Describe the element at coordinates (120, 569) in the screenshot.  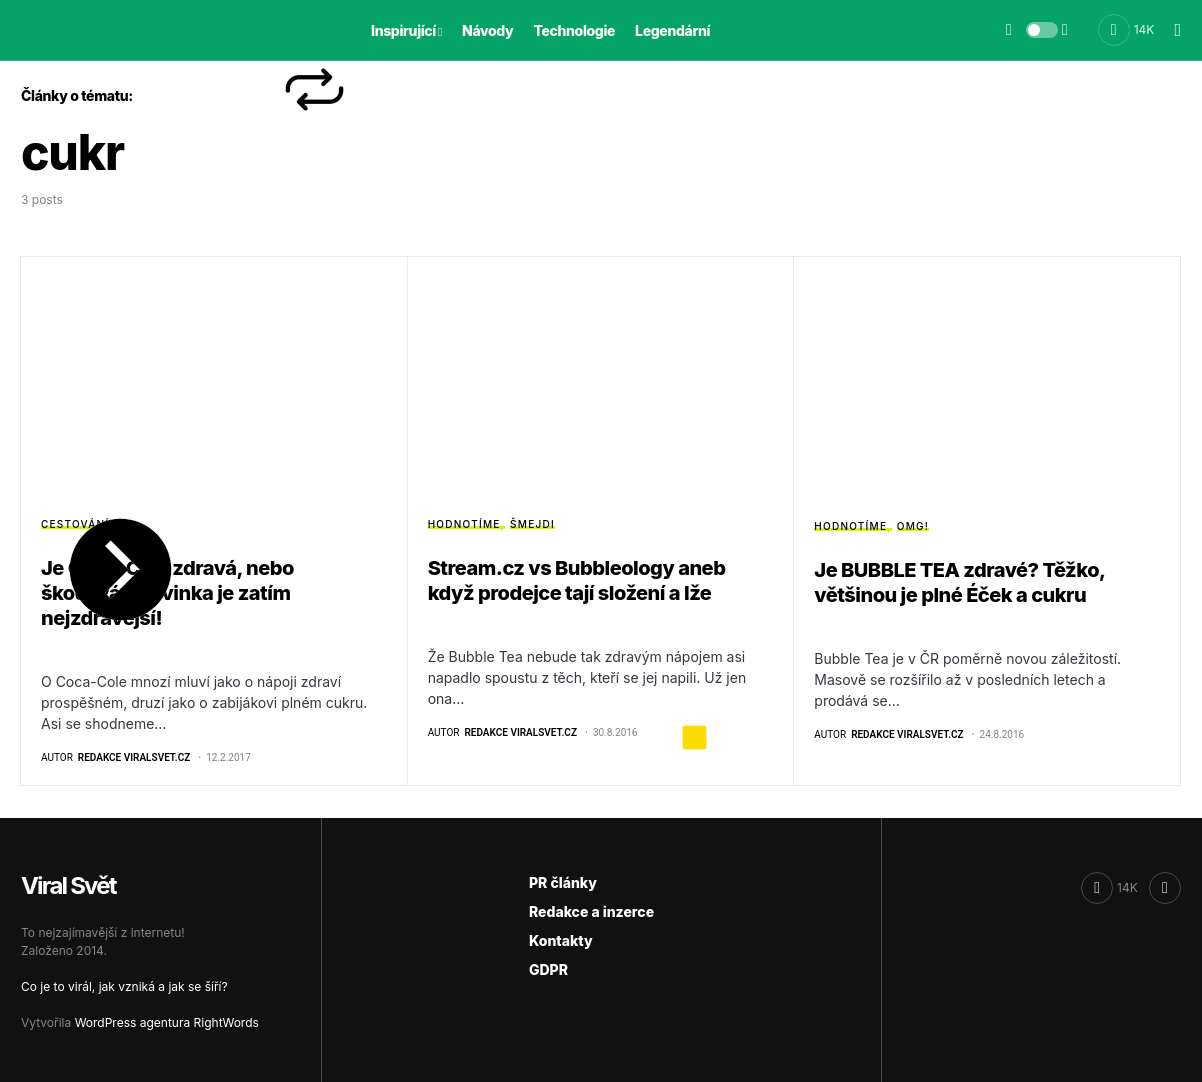
I see `go to the next item or page` at that location.